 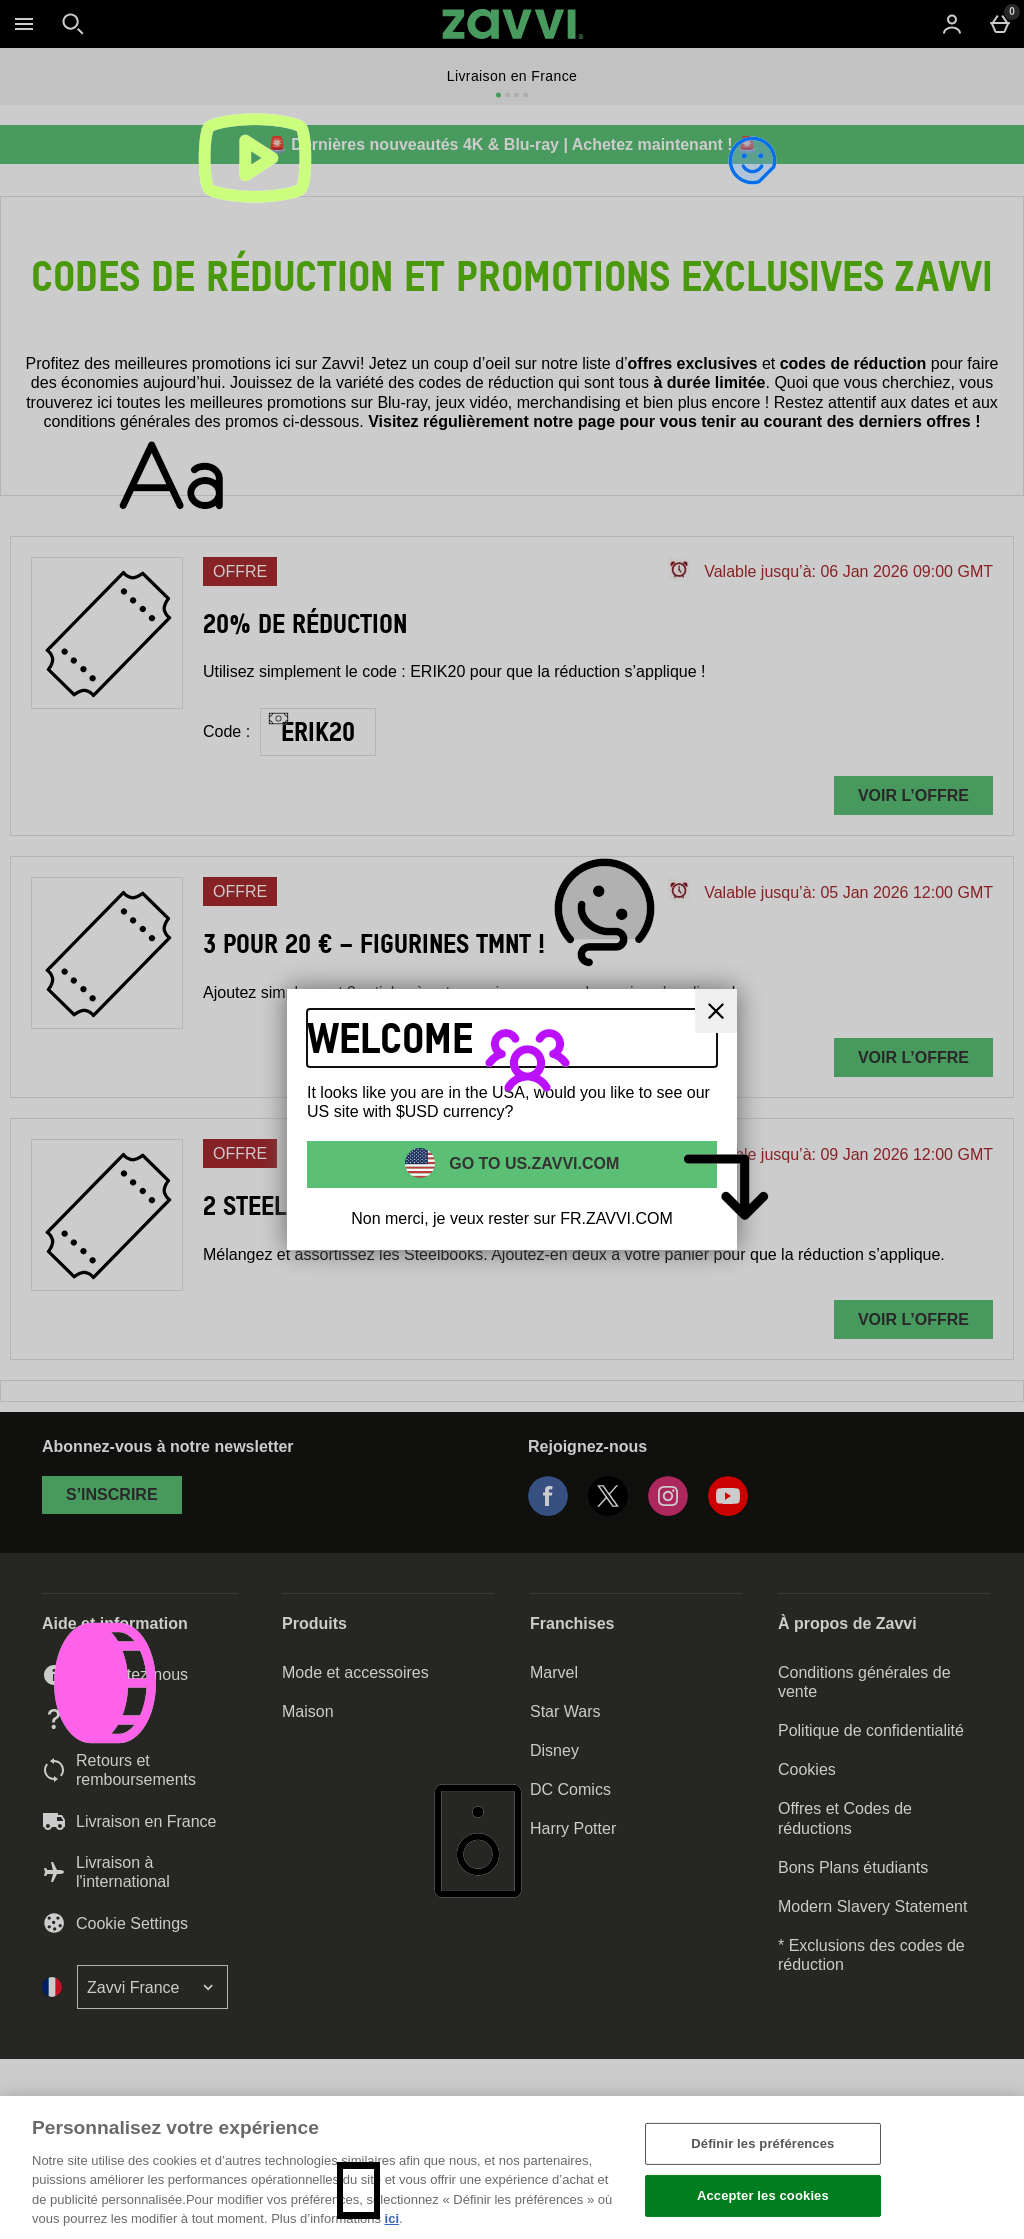 I want to click on adjust speaker or audio output settings, so click(x=478, y=1841).